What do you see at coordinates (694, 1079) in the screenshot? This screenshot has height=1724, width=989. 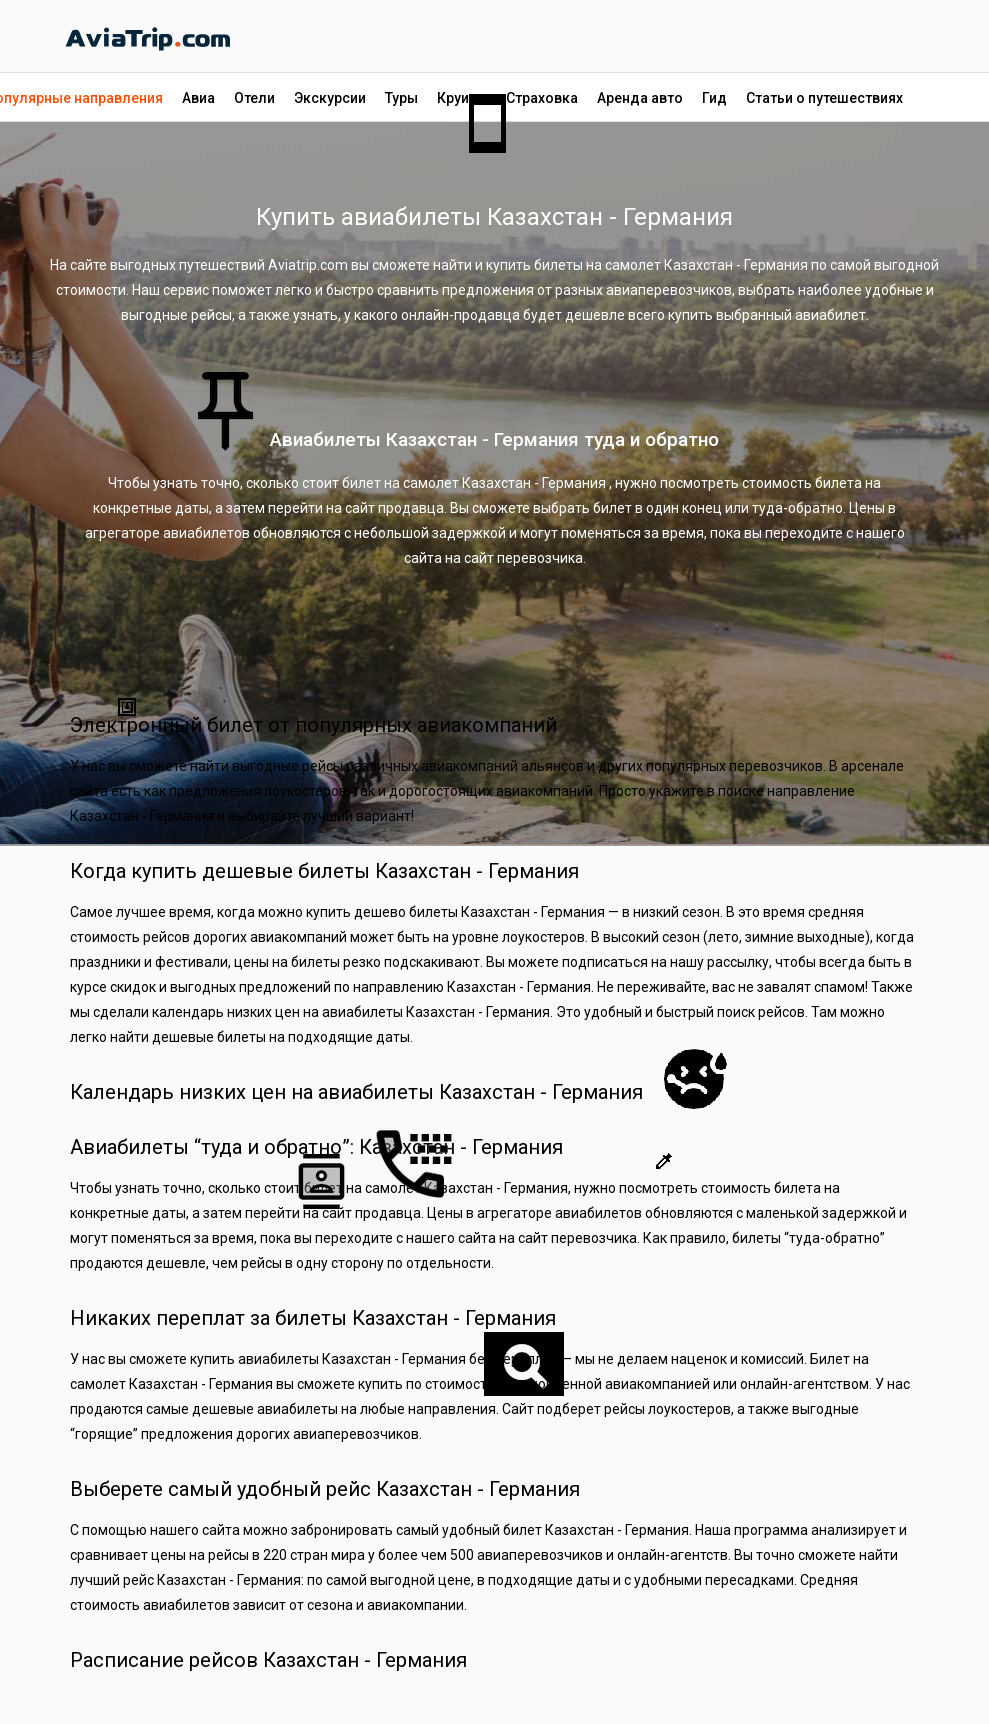 I see `report feeling unwell or sick` at bounding box center [694, 1079].